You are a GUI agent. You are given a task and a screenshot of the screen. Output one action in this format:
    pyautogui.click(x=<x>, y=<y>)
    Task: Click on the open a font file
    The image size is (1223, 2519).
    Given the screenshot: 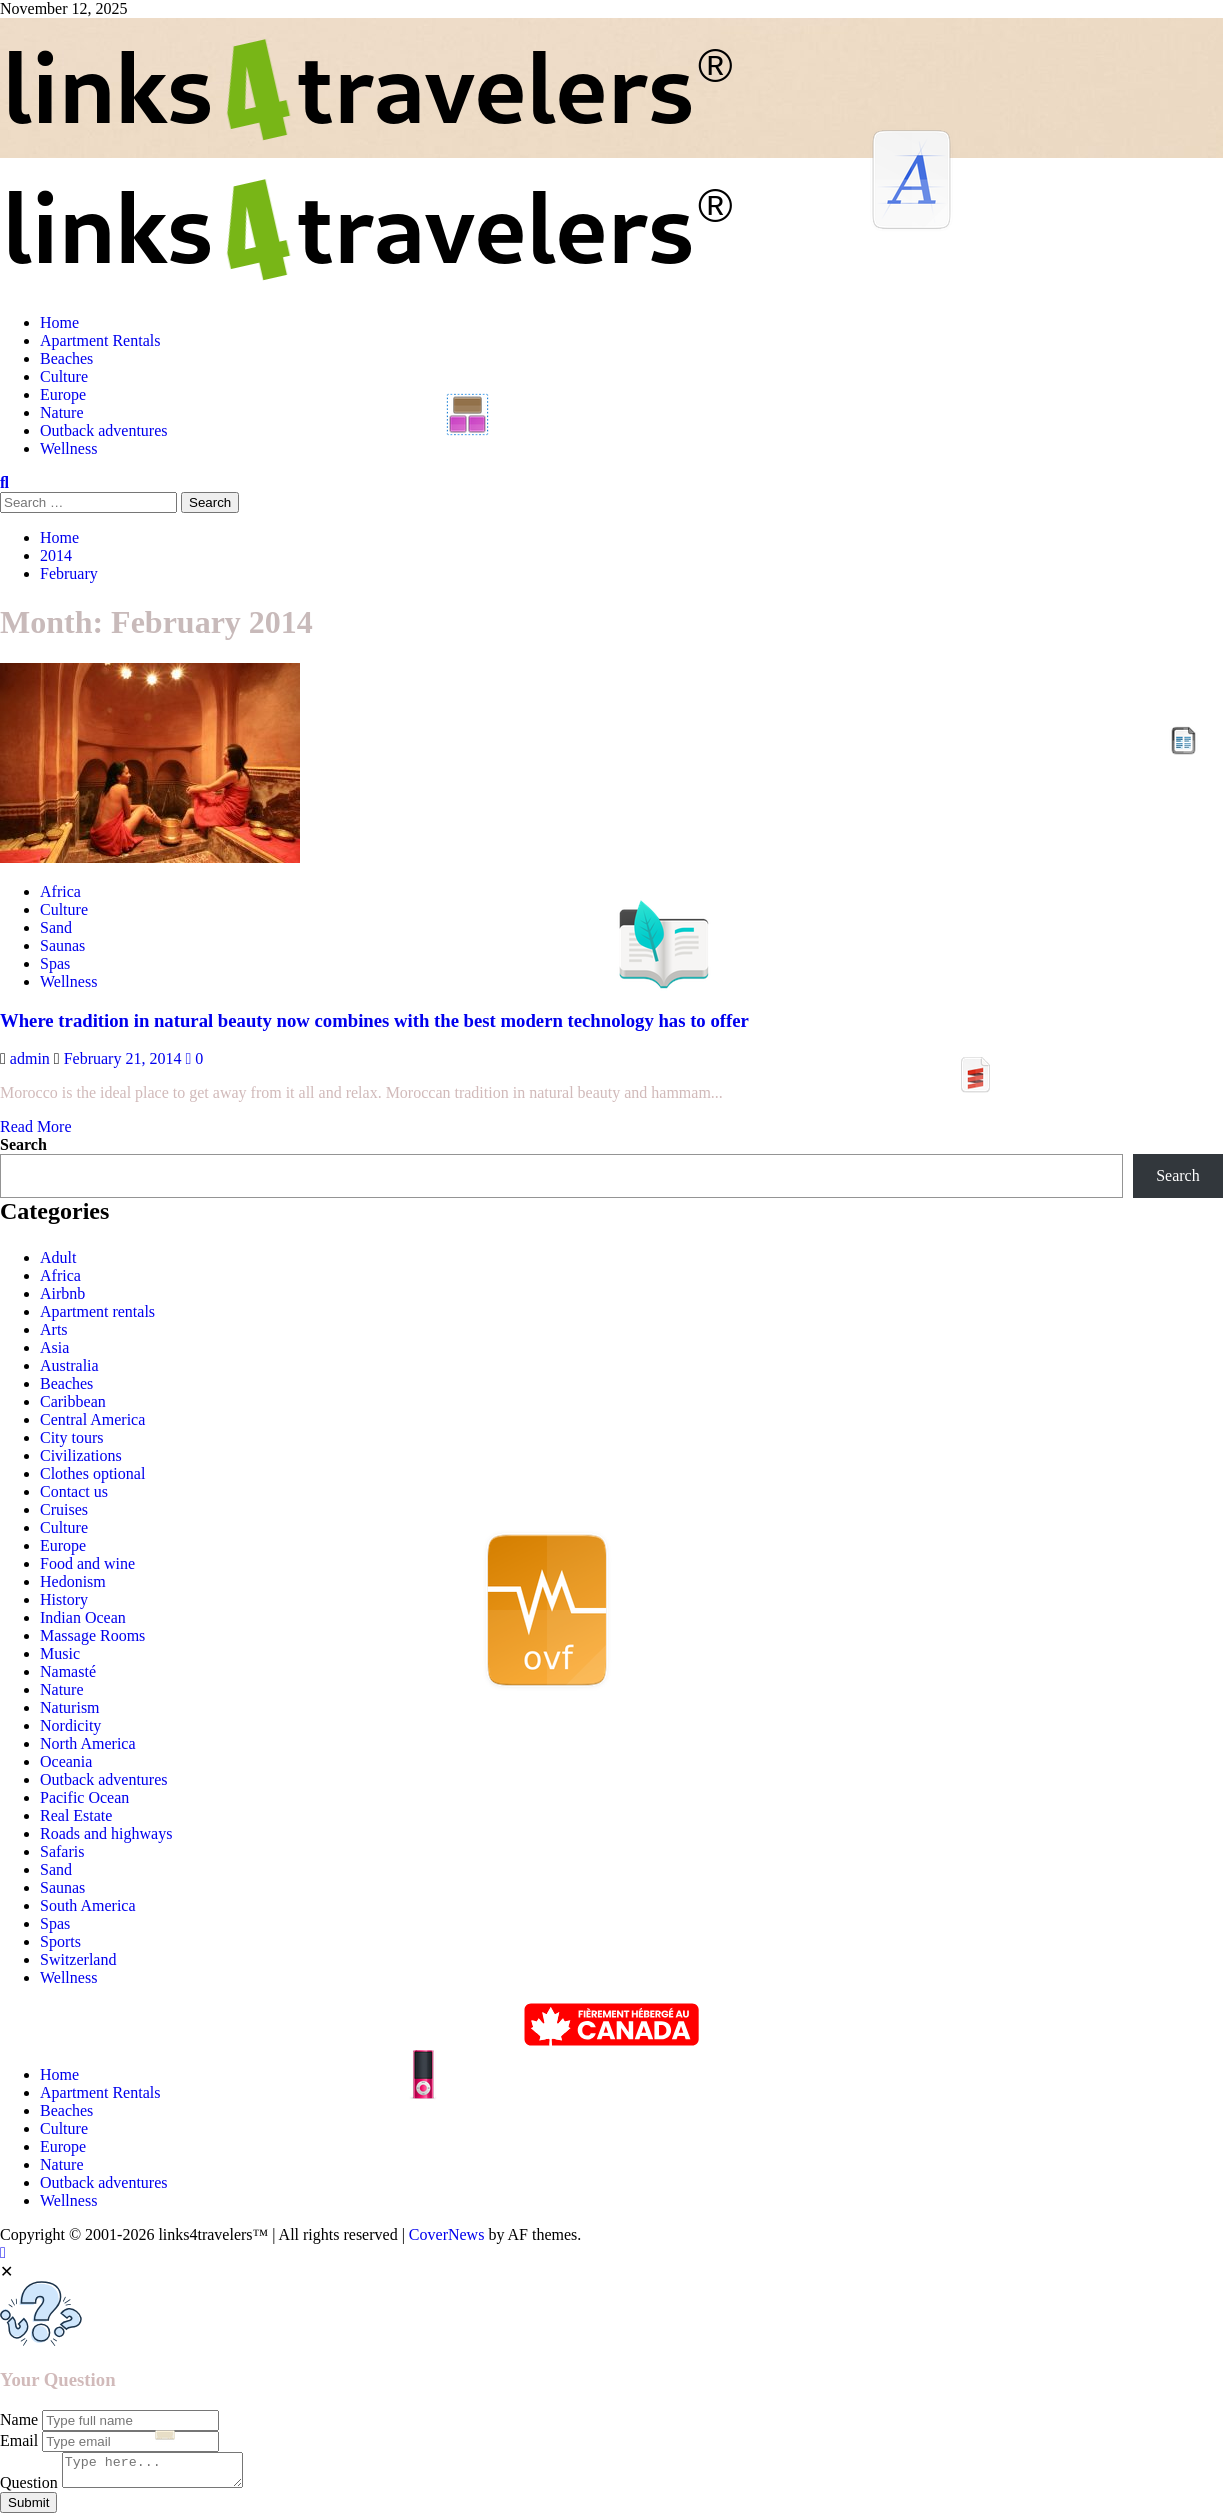 What is the action you would take?
    pyautogui.click(x=911, y=179)
    